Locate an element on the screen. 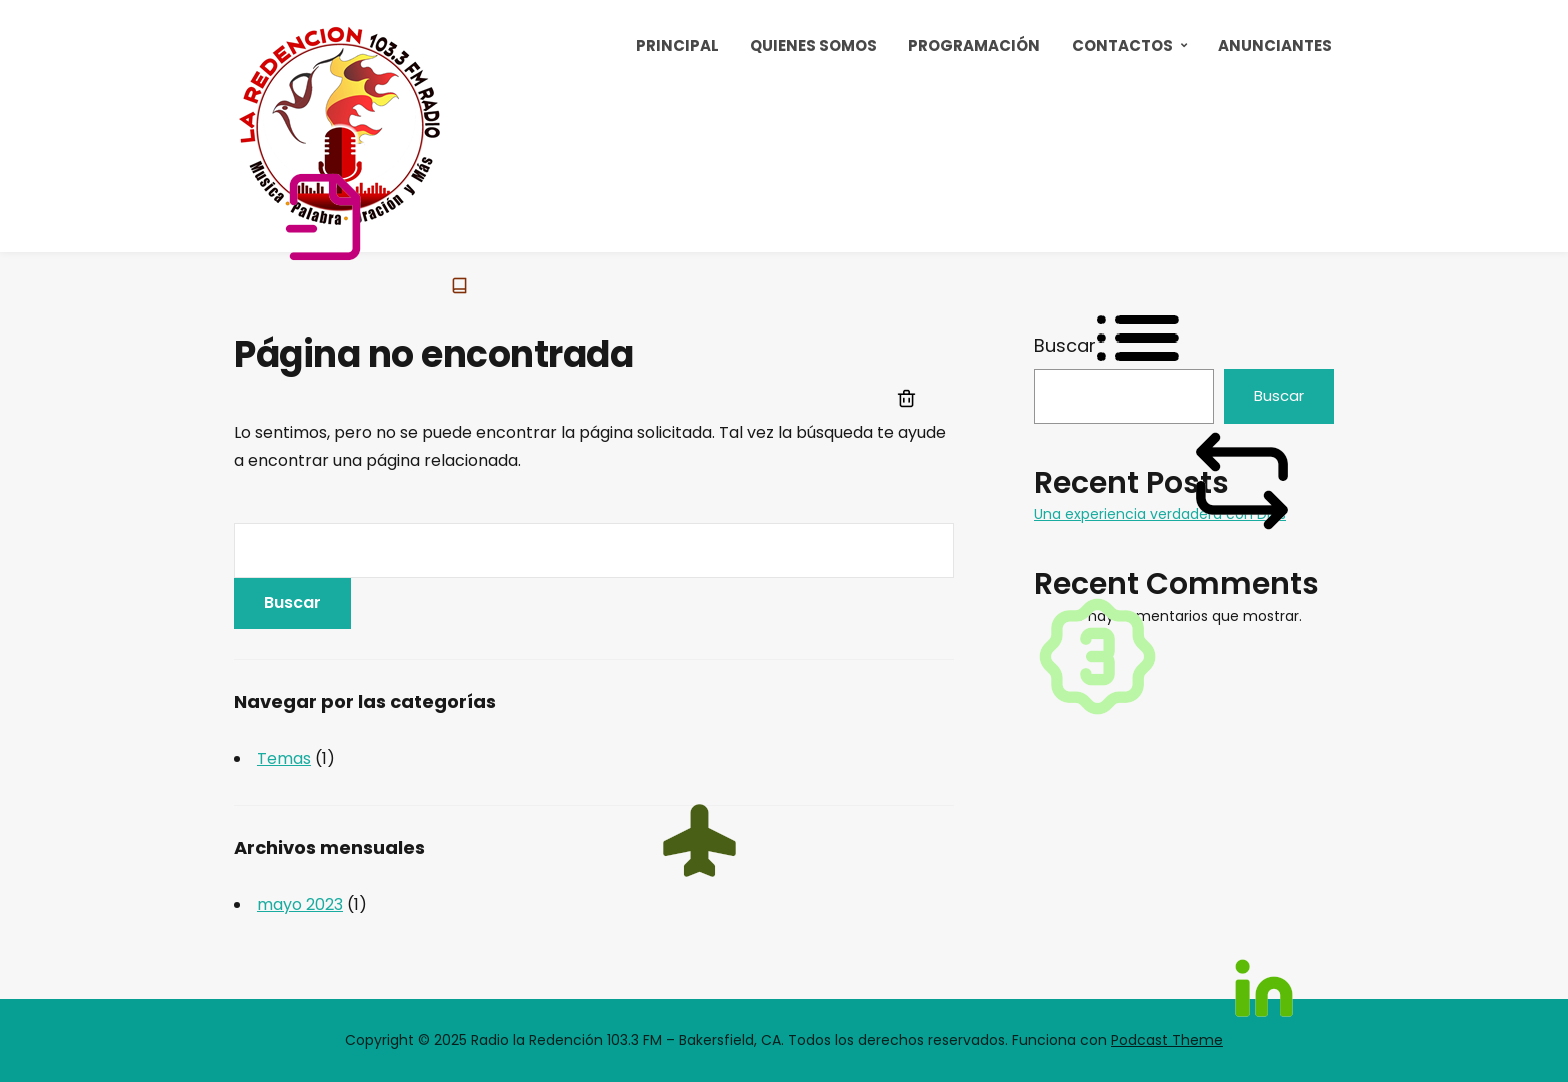  open reading or library section is located at coordinates (459, 285).